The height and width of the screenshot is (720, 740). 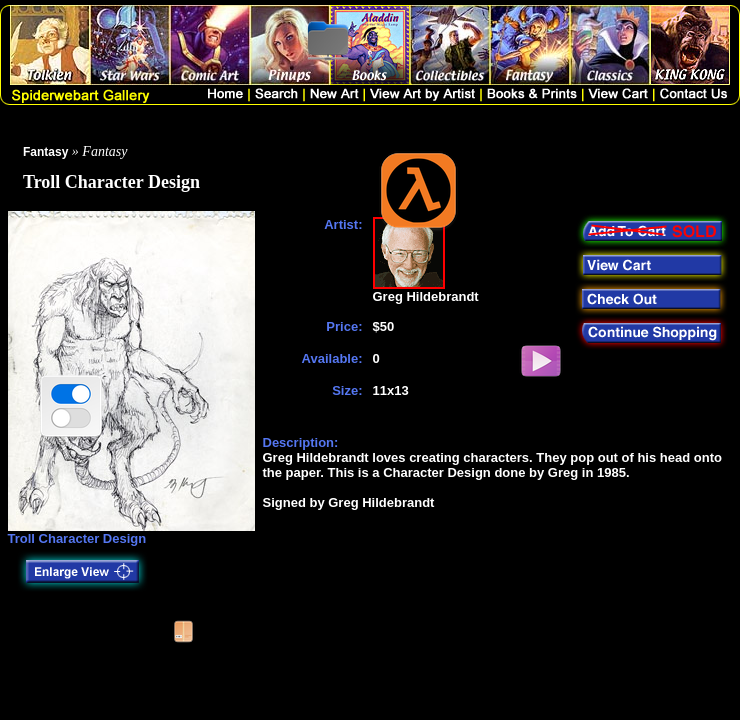 I want to click on open system settings or preferences, so click(x=71, y=406).